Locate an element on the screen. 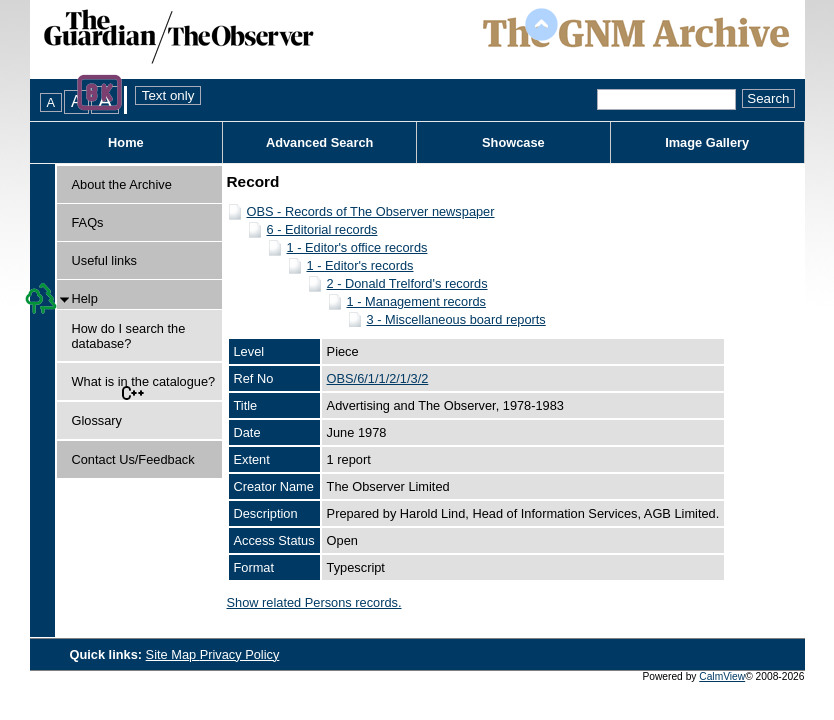  view parks or natural areas nearby is located at coordinates (41, 297).